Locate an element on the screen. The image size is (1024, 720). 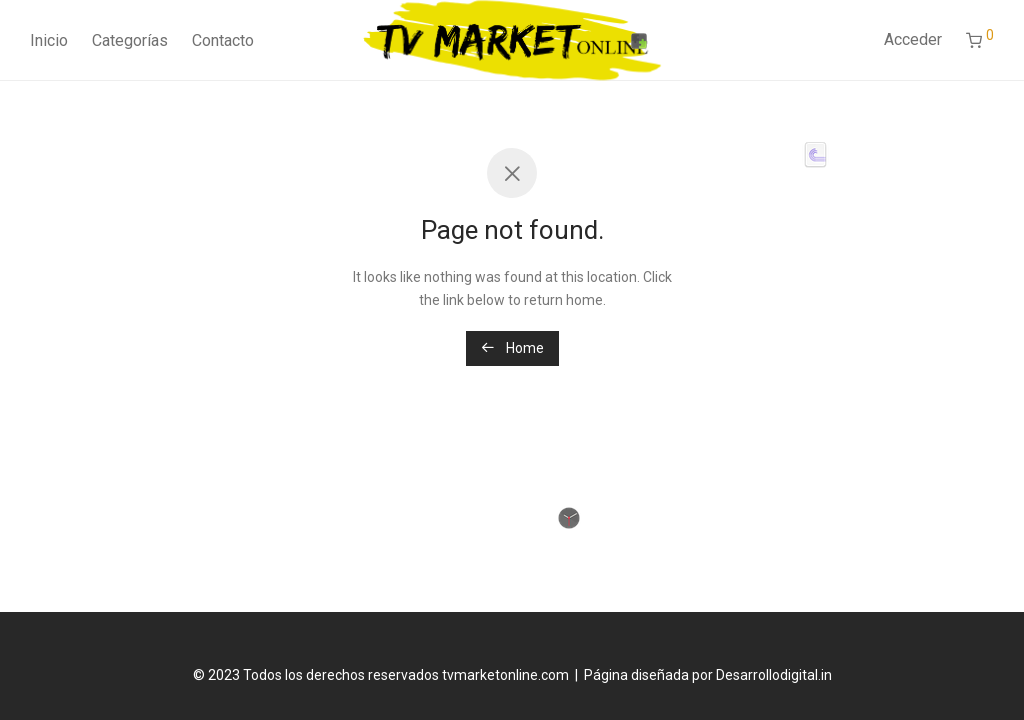
open browser extensions manager is located at coordinates (639, 41).